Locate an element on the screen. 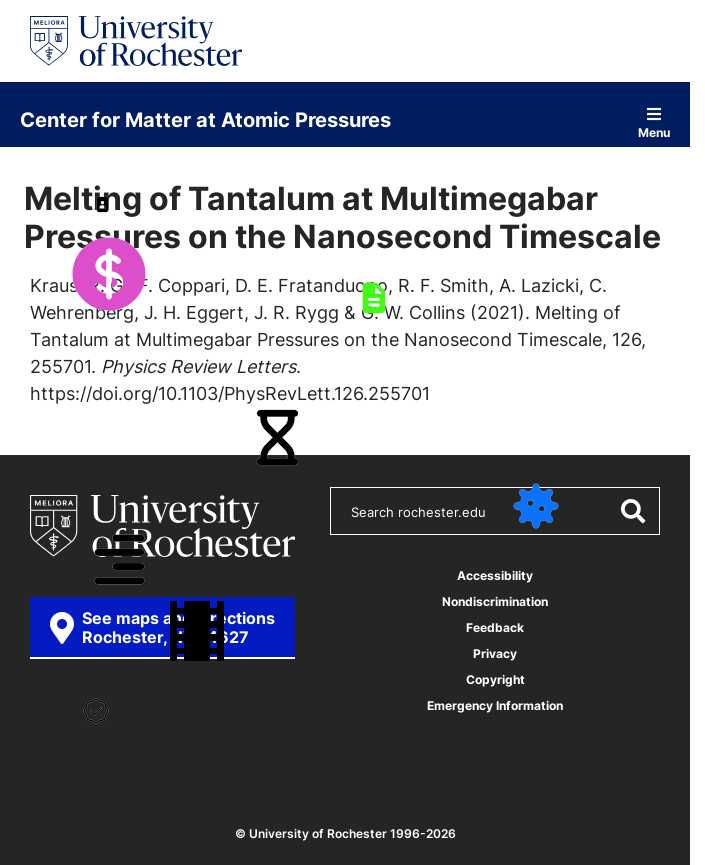 Image resolution: width=705 pixels, height=865 pixels. view document or text file is located at coordinates (374, 298).